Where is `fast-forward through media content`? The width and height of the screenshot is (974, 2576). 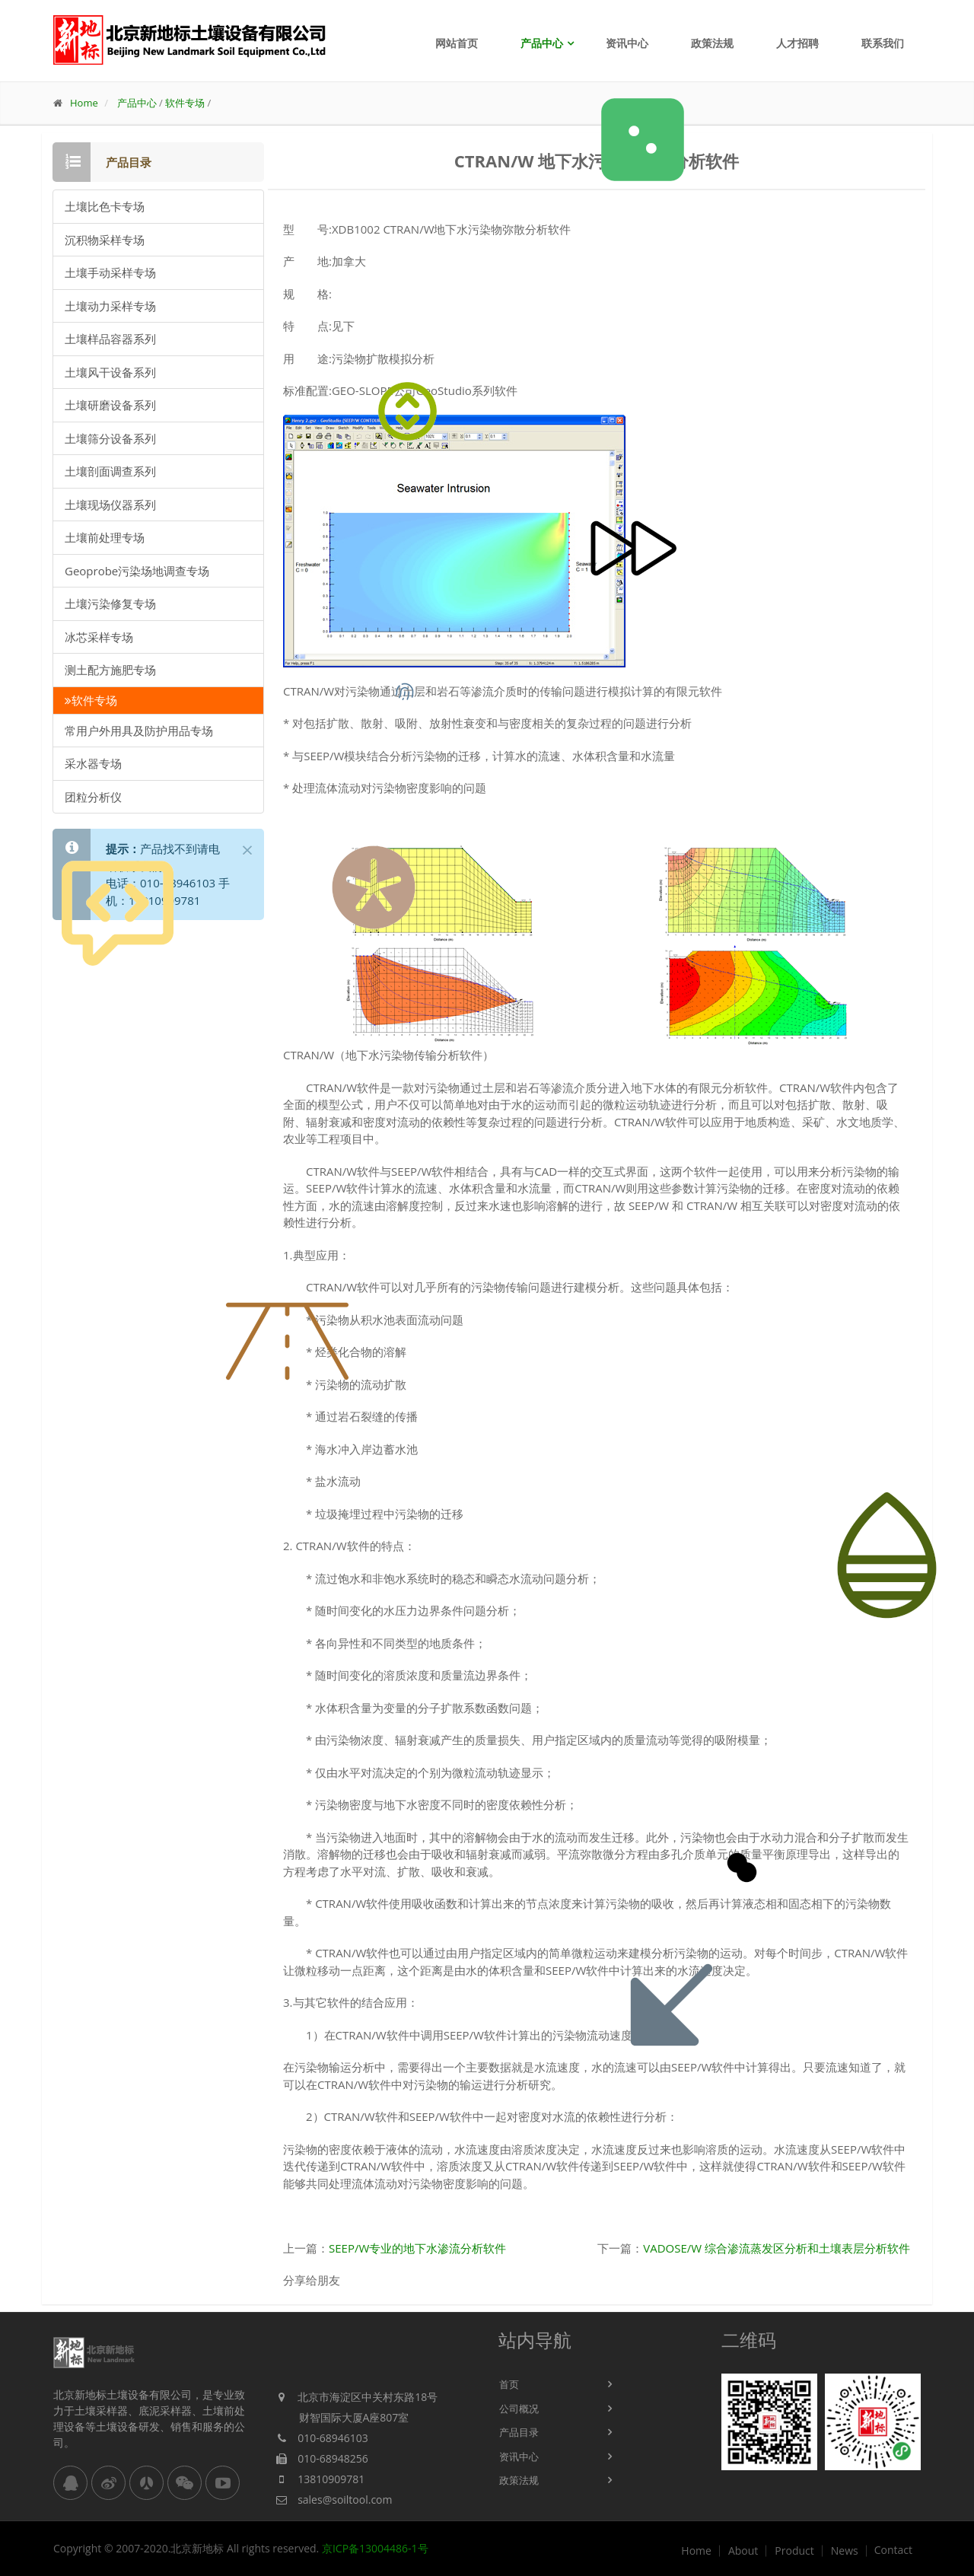
fast-forward through media content is located at coordinates (627, 548).